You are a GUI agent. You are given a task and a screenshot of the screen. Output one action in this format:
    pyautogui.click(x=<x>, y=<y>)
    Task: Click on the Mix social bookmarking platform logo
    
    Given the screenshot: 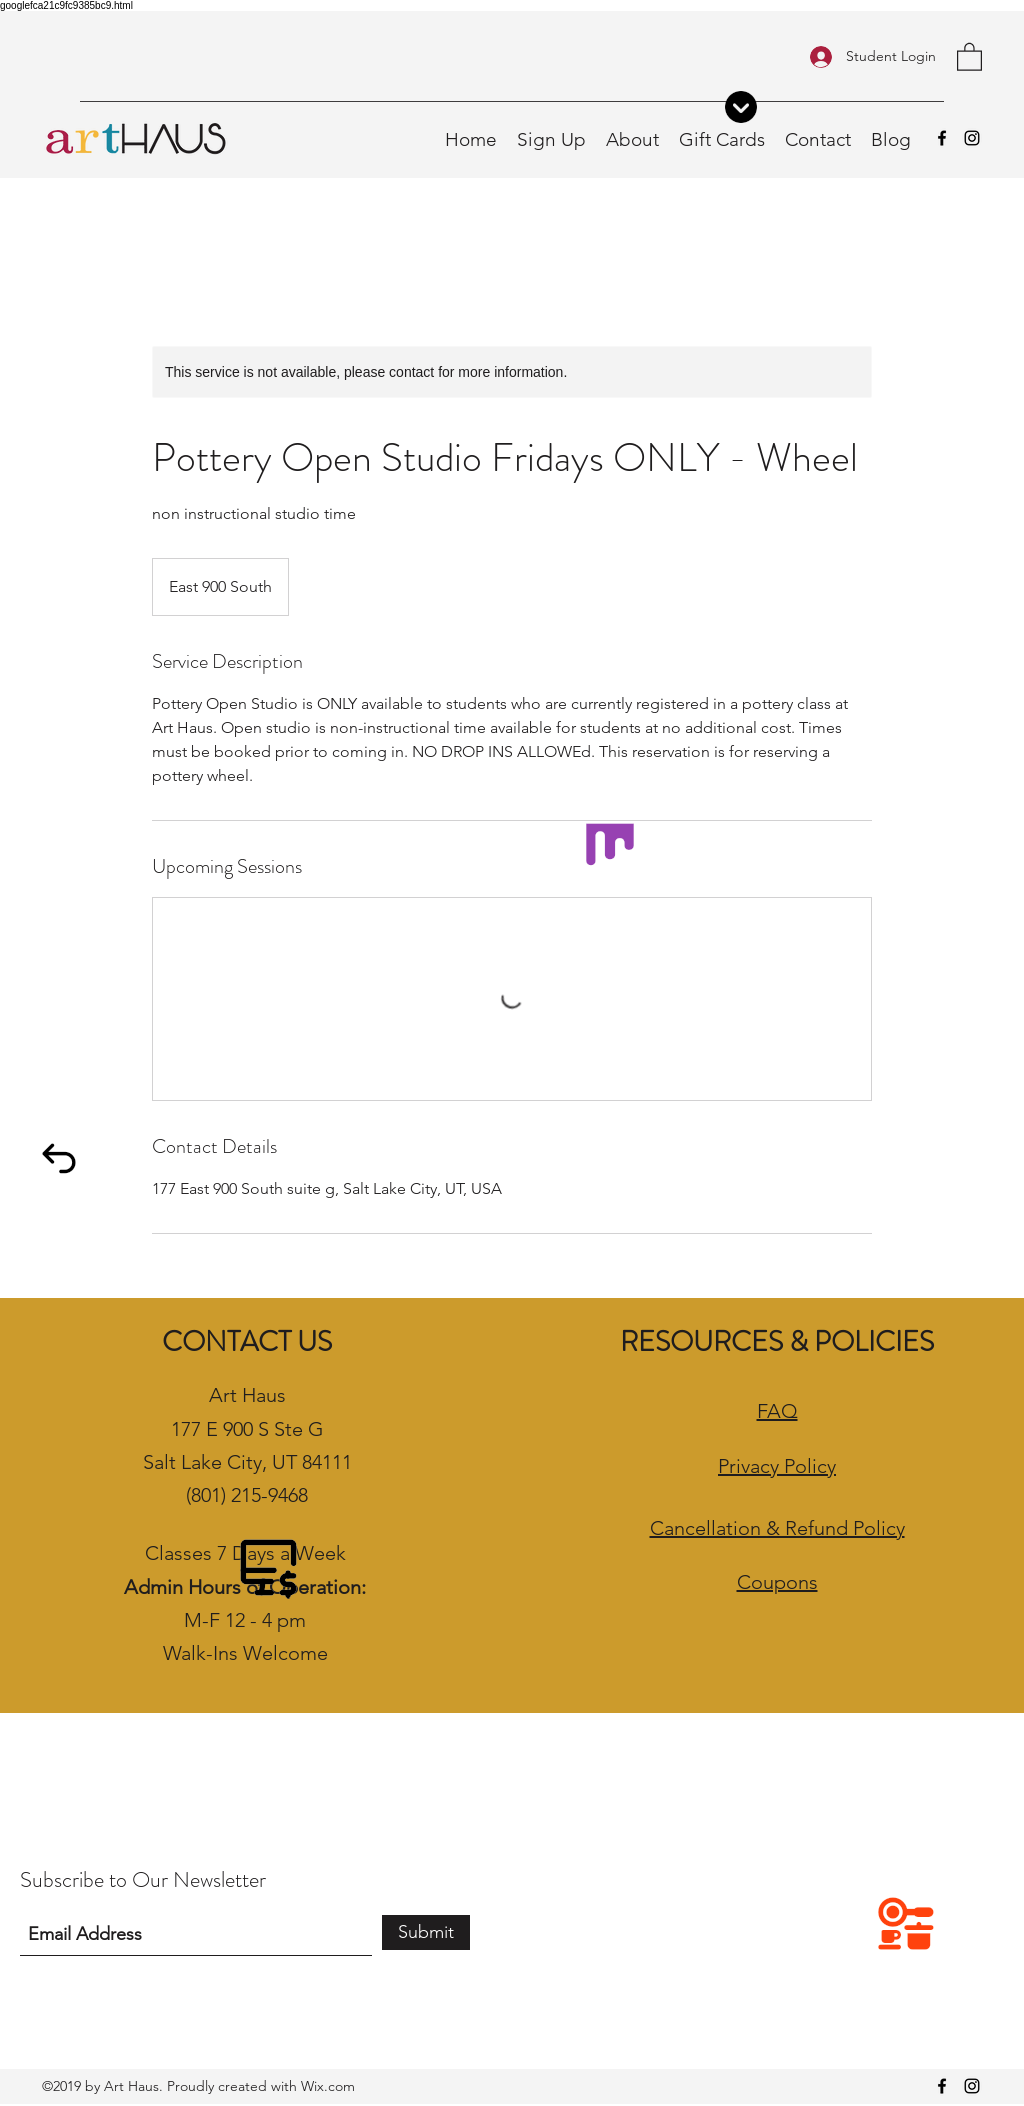 What is the action you would take?
    pyautogui.click(x=610, y=844)
    